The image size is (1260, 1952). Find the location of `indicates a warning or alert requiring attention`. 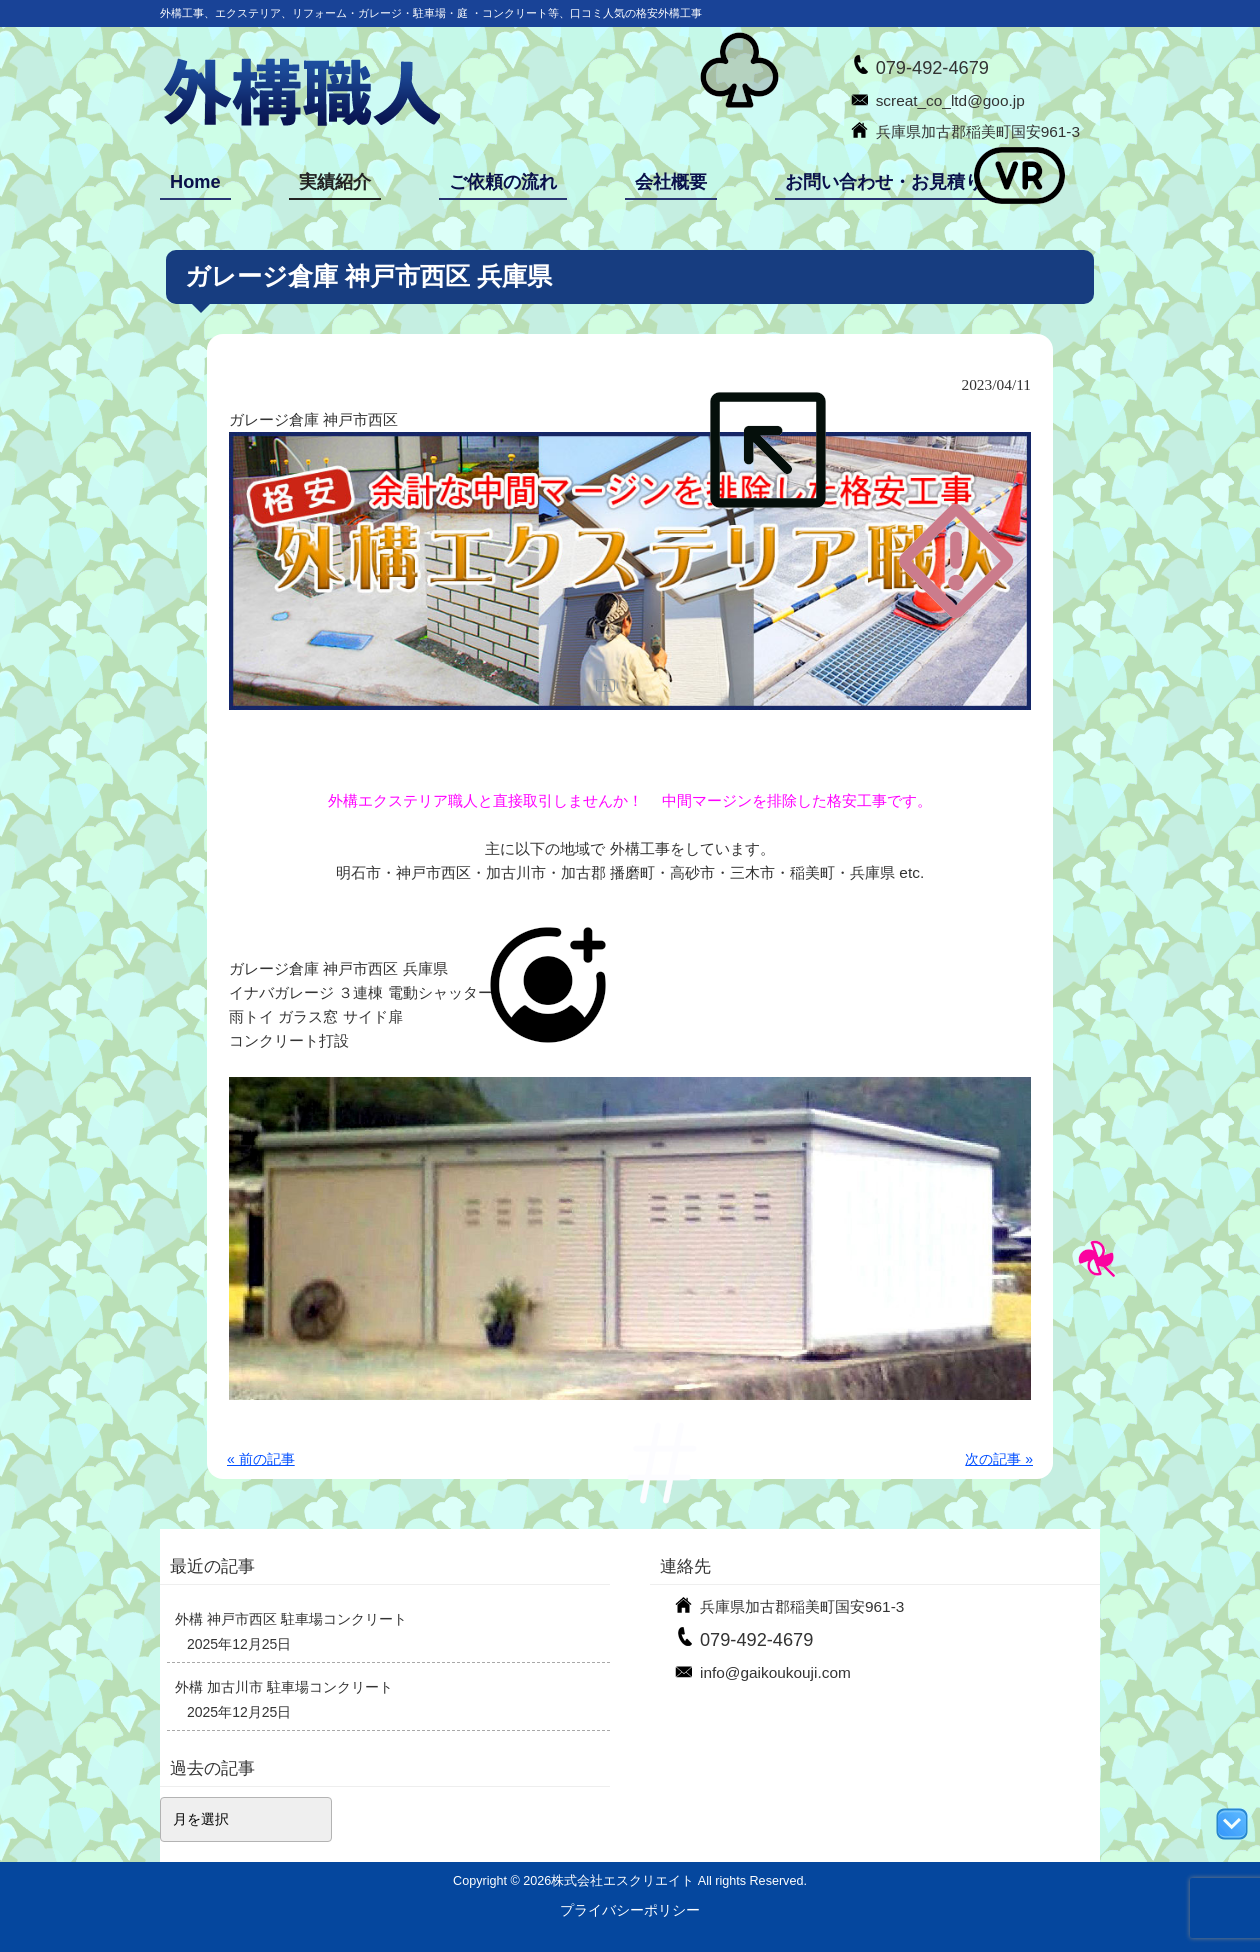

indicates a warning or alert requiring attention is located at coordinates (956, 561).